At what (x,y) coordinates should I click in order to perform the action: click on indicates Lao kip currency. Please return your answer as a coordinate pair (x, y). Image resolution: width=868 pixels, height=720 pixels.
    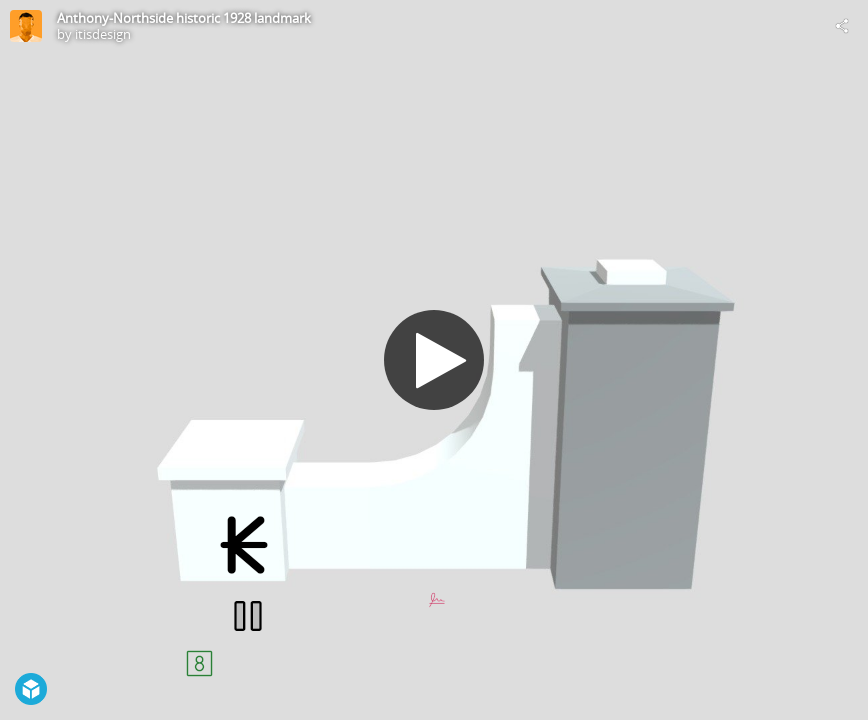
    Looking at the image, I should click on (244, 545).